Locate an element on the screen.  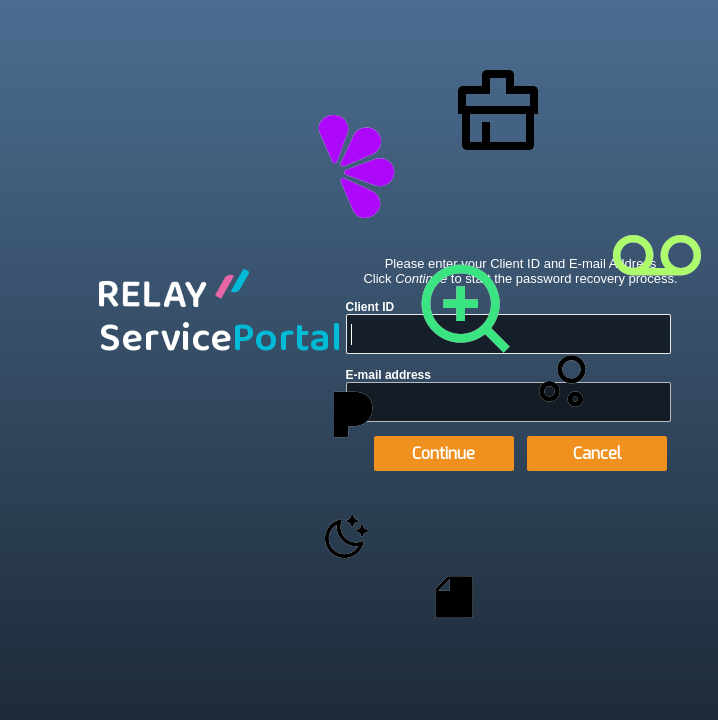
access voicemail messages is located at coordinates (657, 257).